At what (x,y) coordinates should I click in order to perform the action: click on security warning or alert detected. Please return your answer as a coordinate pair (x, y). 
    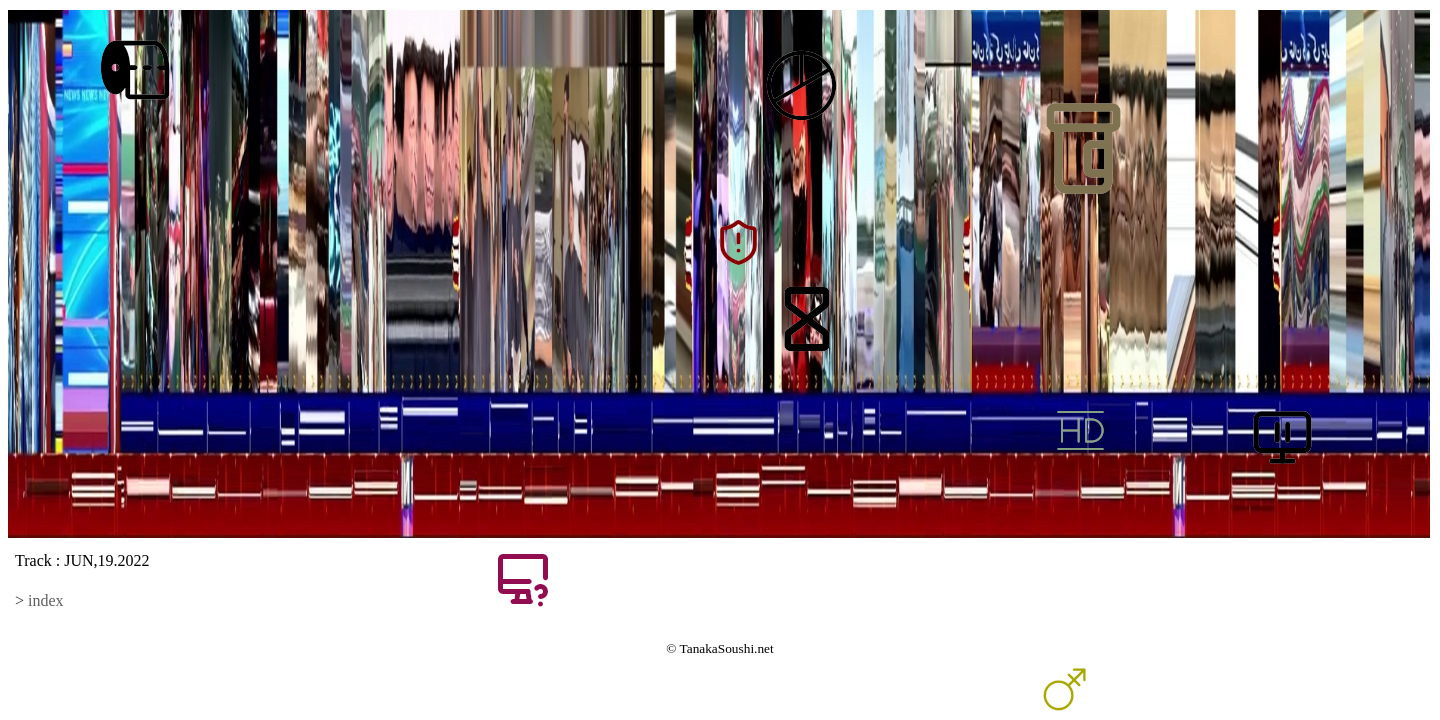
    Looking at the image, I should click on (738, 242).